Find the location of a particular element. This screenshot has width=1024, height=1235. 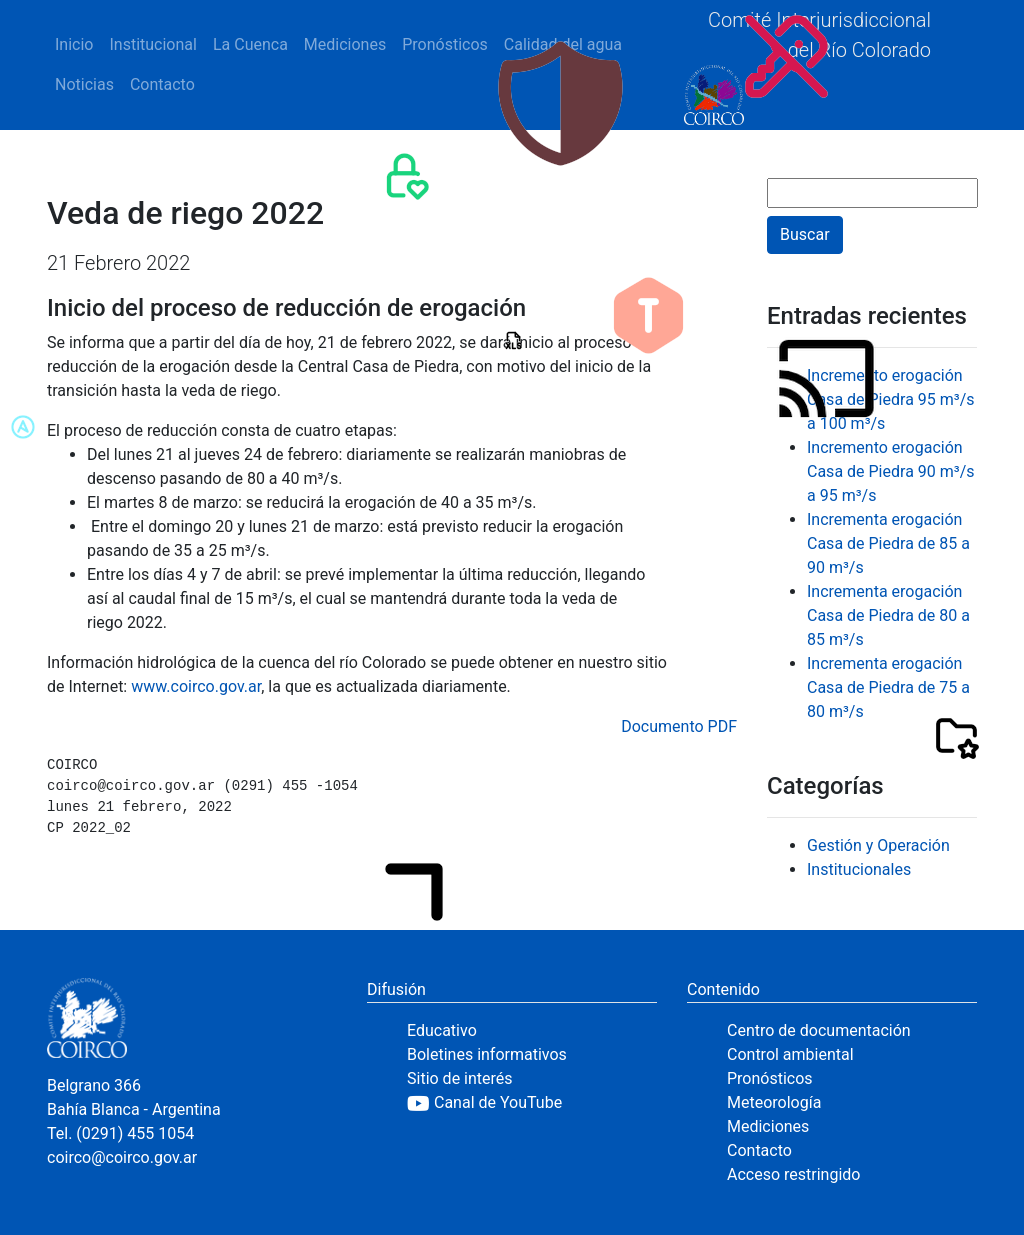

access your favorite or starred folder is located at coordinates (956, 736).